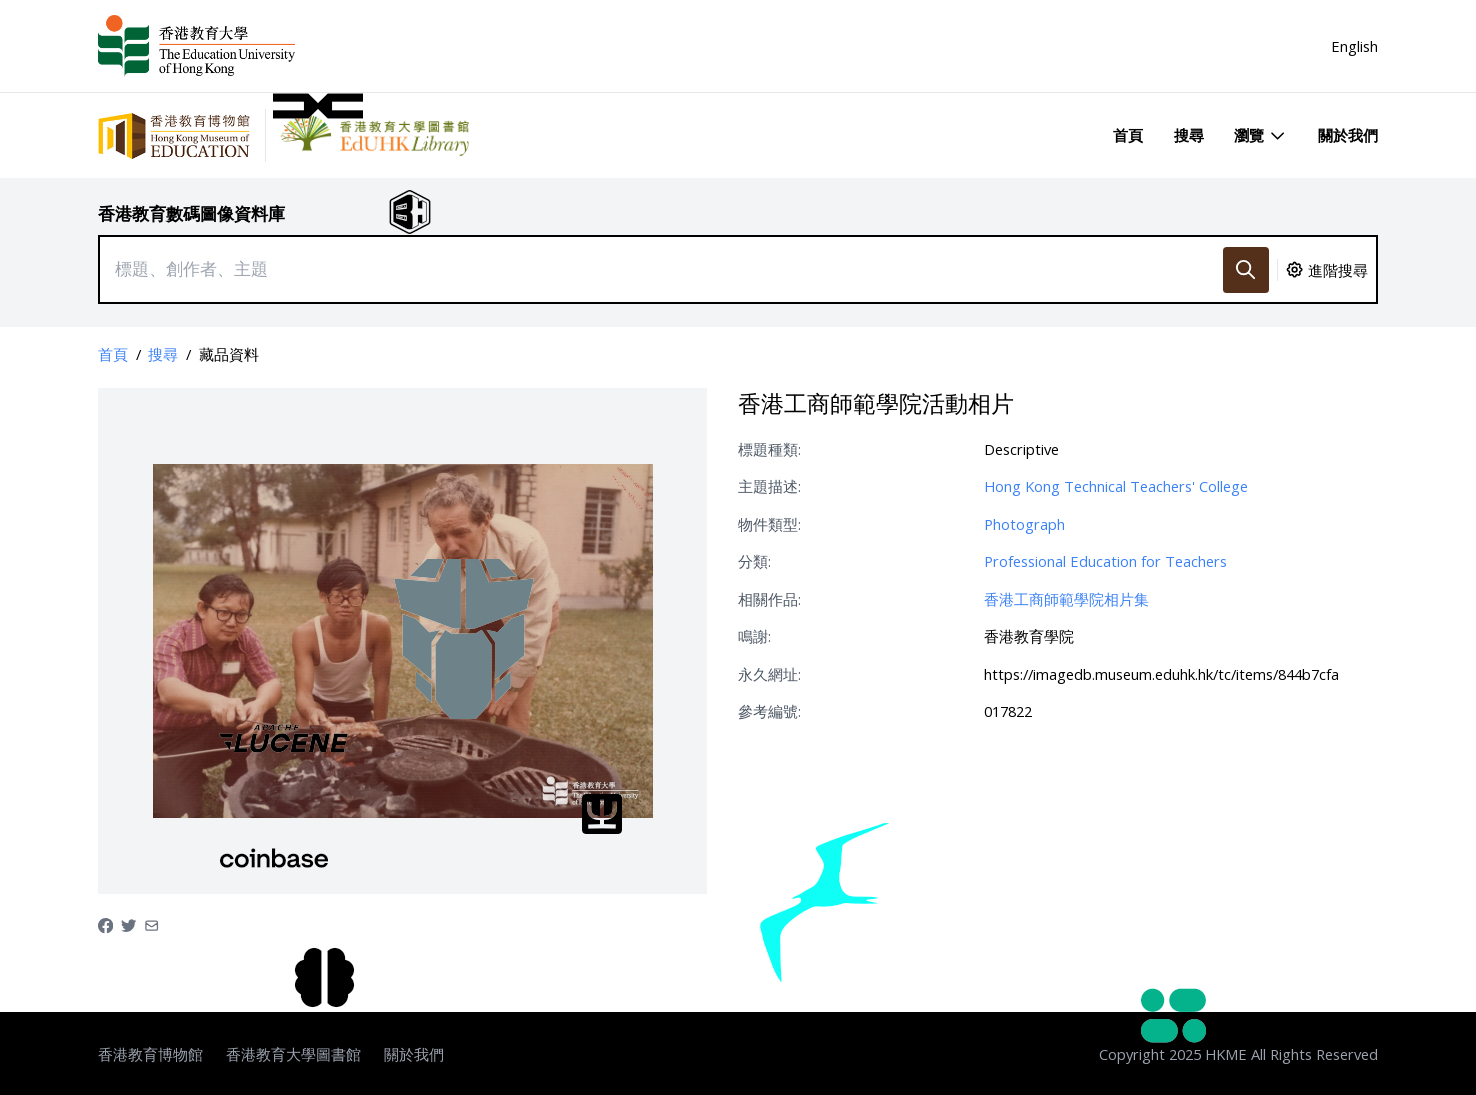 The width and height of the screenshot is (1476, 1095). What do you see at coordinates (318, 106) in the screenshot?
I see `dacia brand logo` at bounding box center [318, 106].